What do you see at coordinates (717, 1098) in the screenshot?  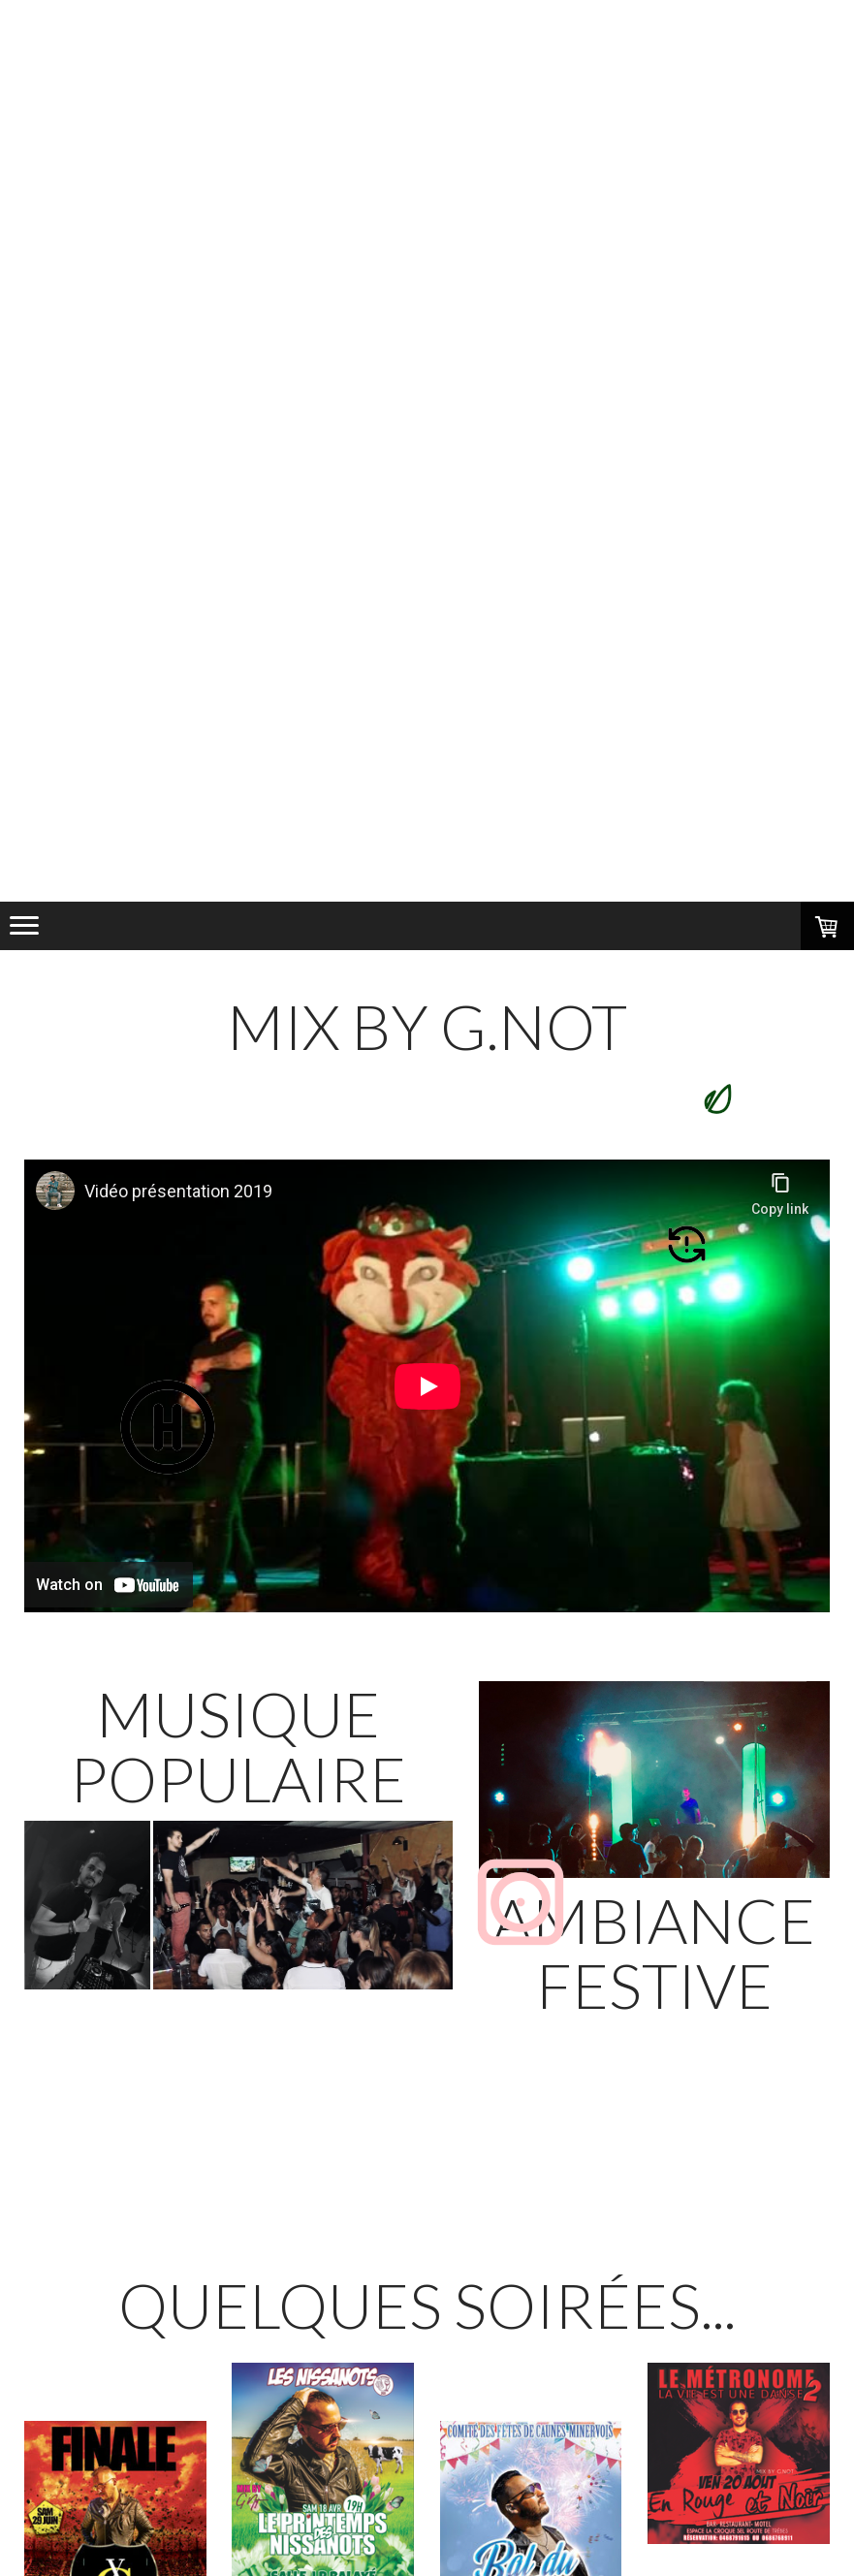 I see `envato marketplace logo` at bounding box center [717, 1098].